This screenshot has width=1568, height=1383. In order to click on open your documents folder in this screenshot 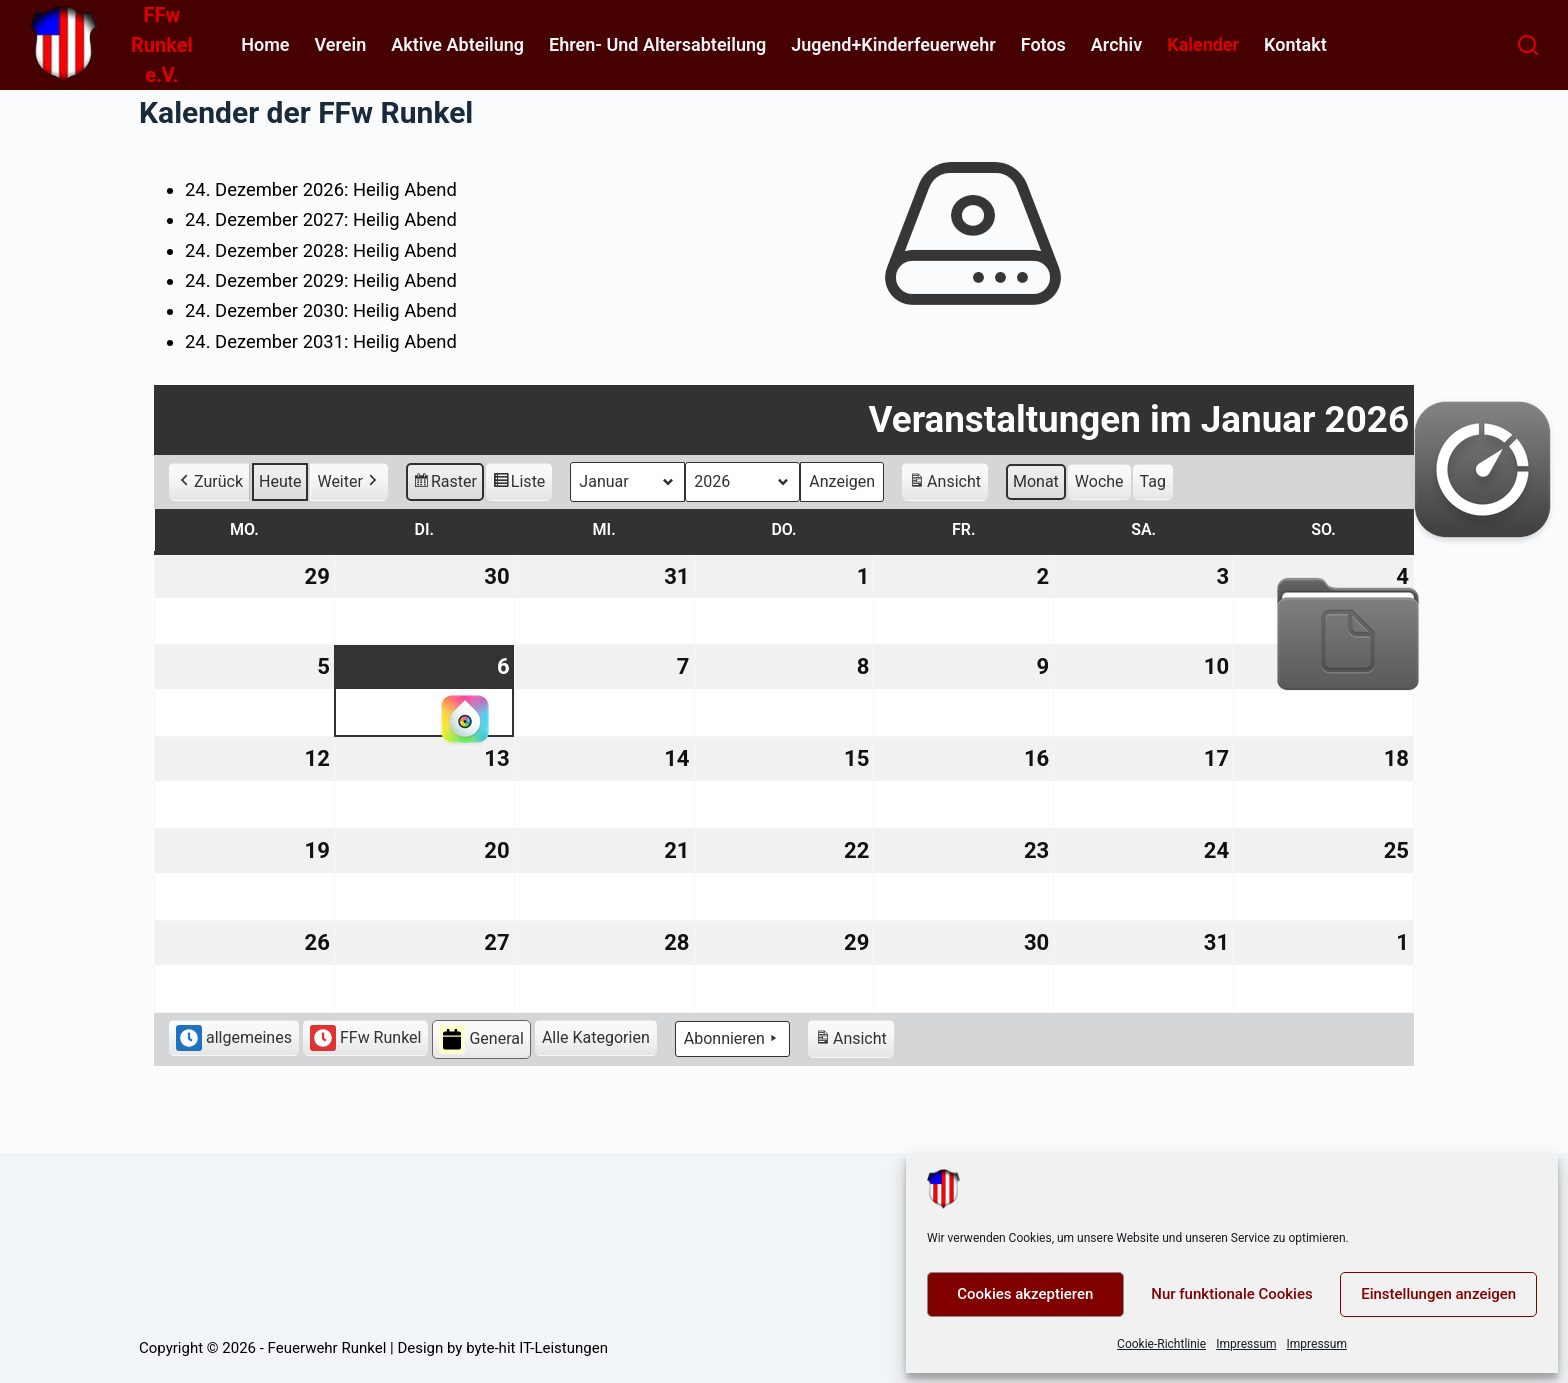, I will do `click(1348, 634)`.